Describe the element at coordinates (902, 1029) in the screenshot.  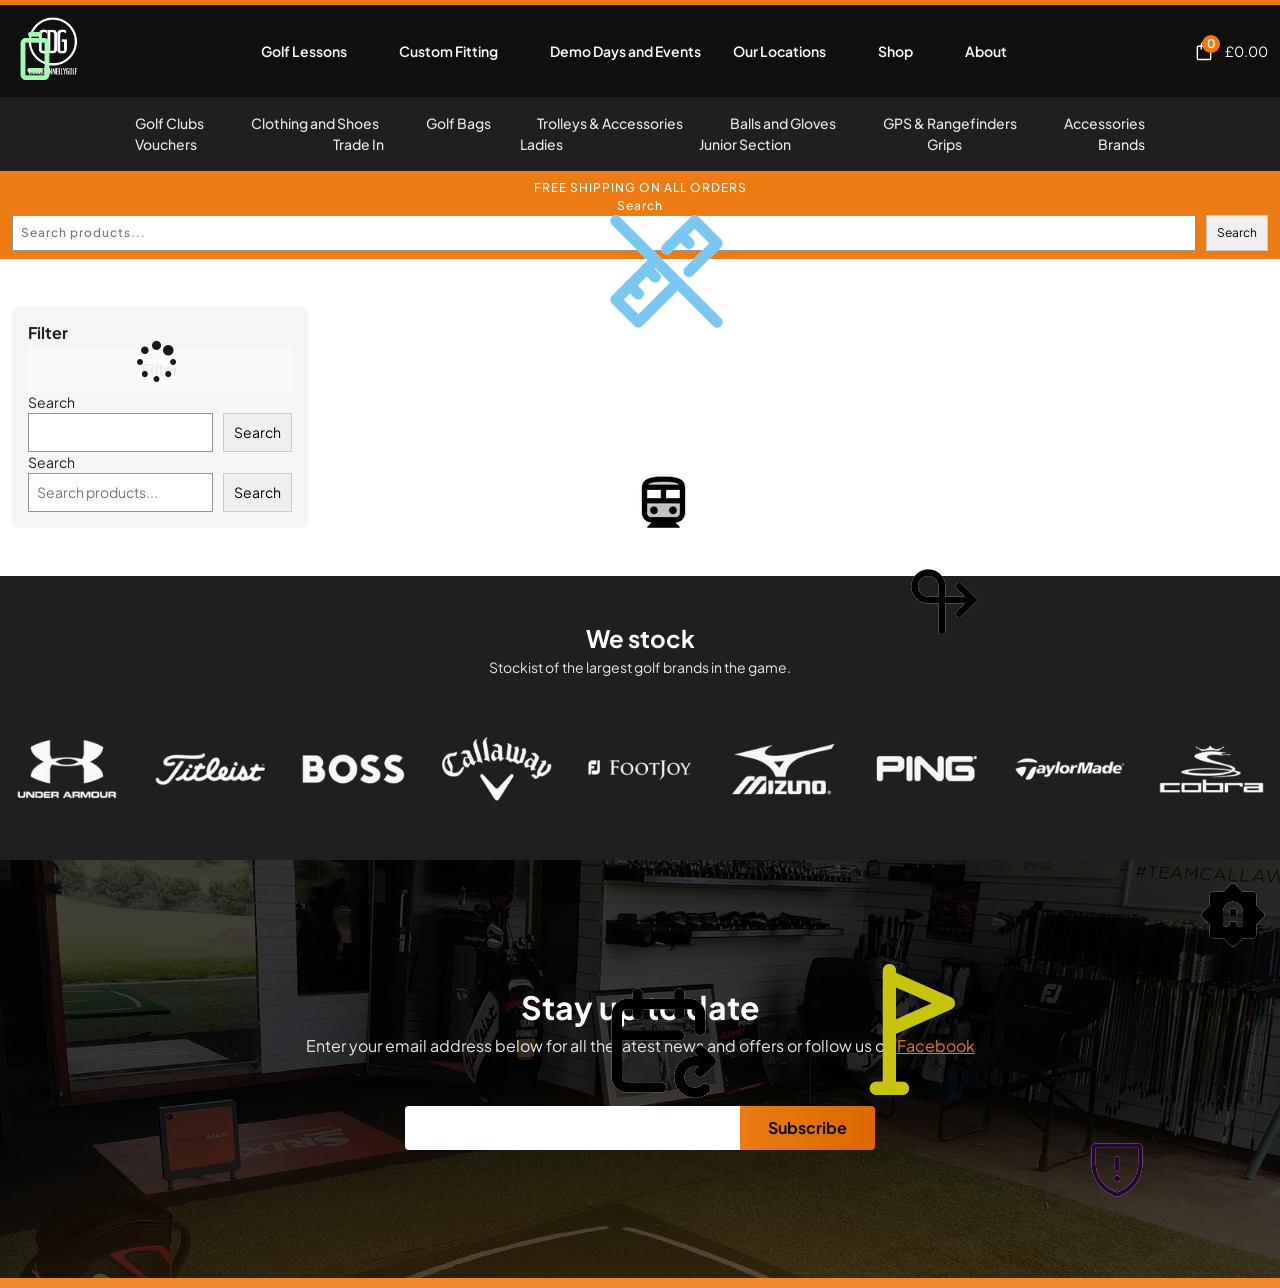
I see `flag or mark an item for follow-up` at that location.